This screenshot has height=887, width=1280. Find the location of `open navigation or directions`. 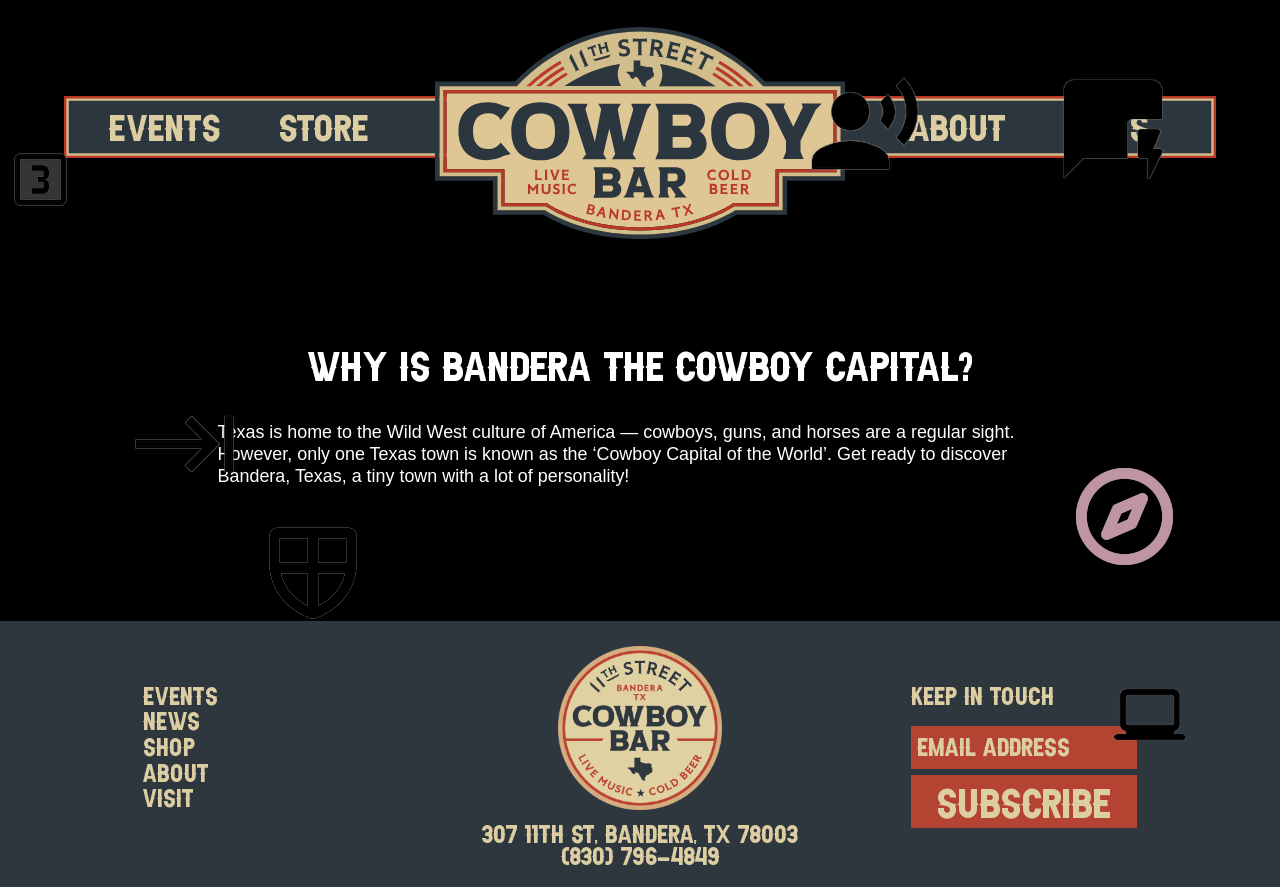

open navigation or directions is located at coordinates (1124, 516).